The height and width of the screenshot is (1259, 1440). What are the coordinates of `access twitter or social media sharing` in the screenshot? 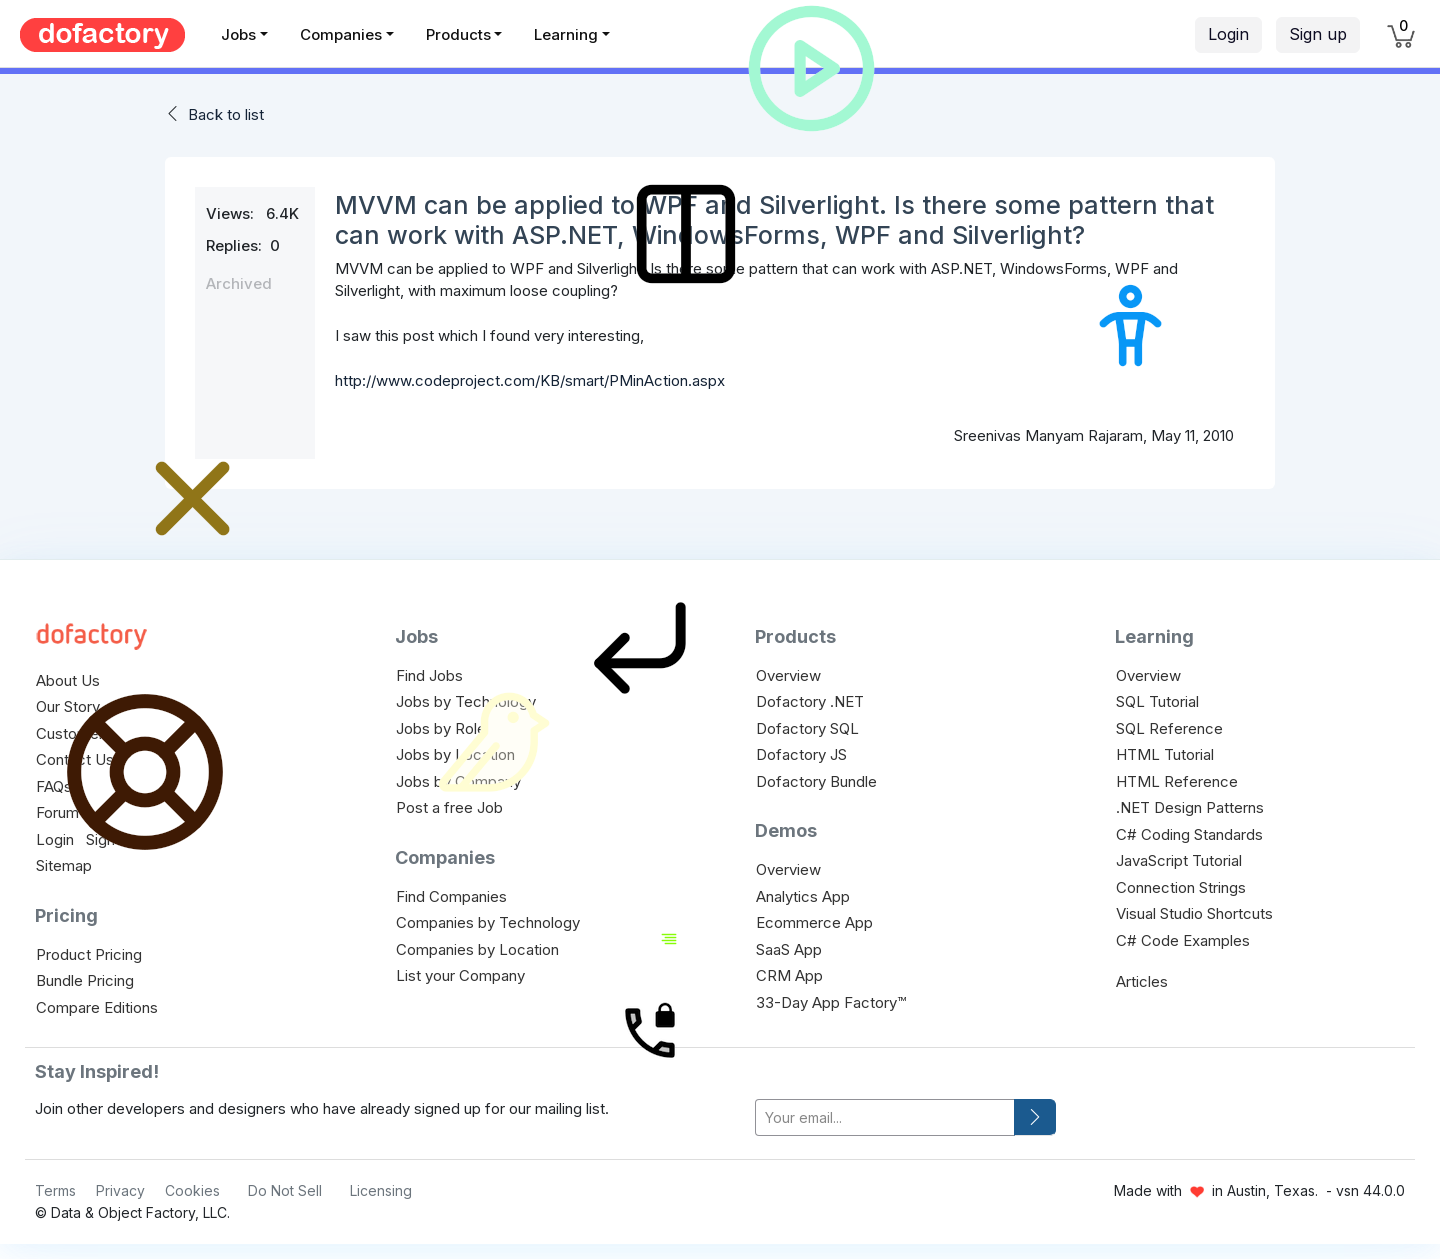 It's located at (496, 746).